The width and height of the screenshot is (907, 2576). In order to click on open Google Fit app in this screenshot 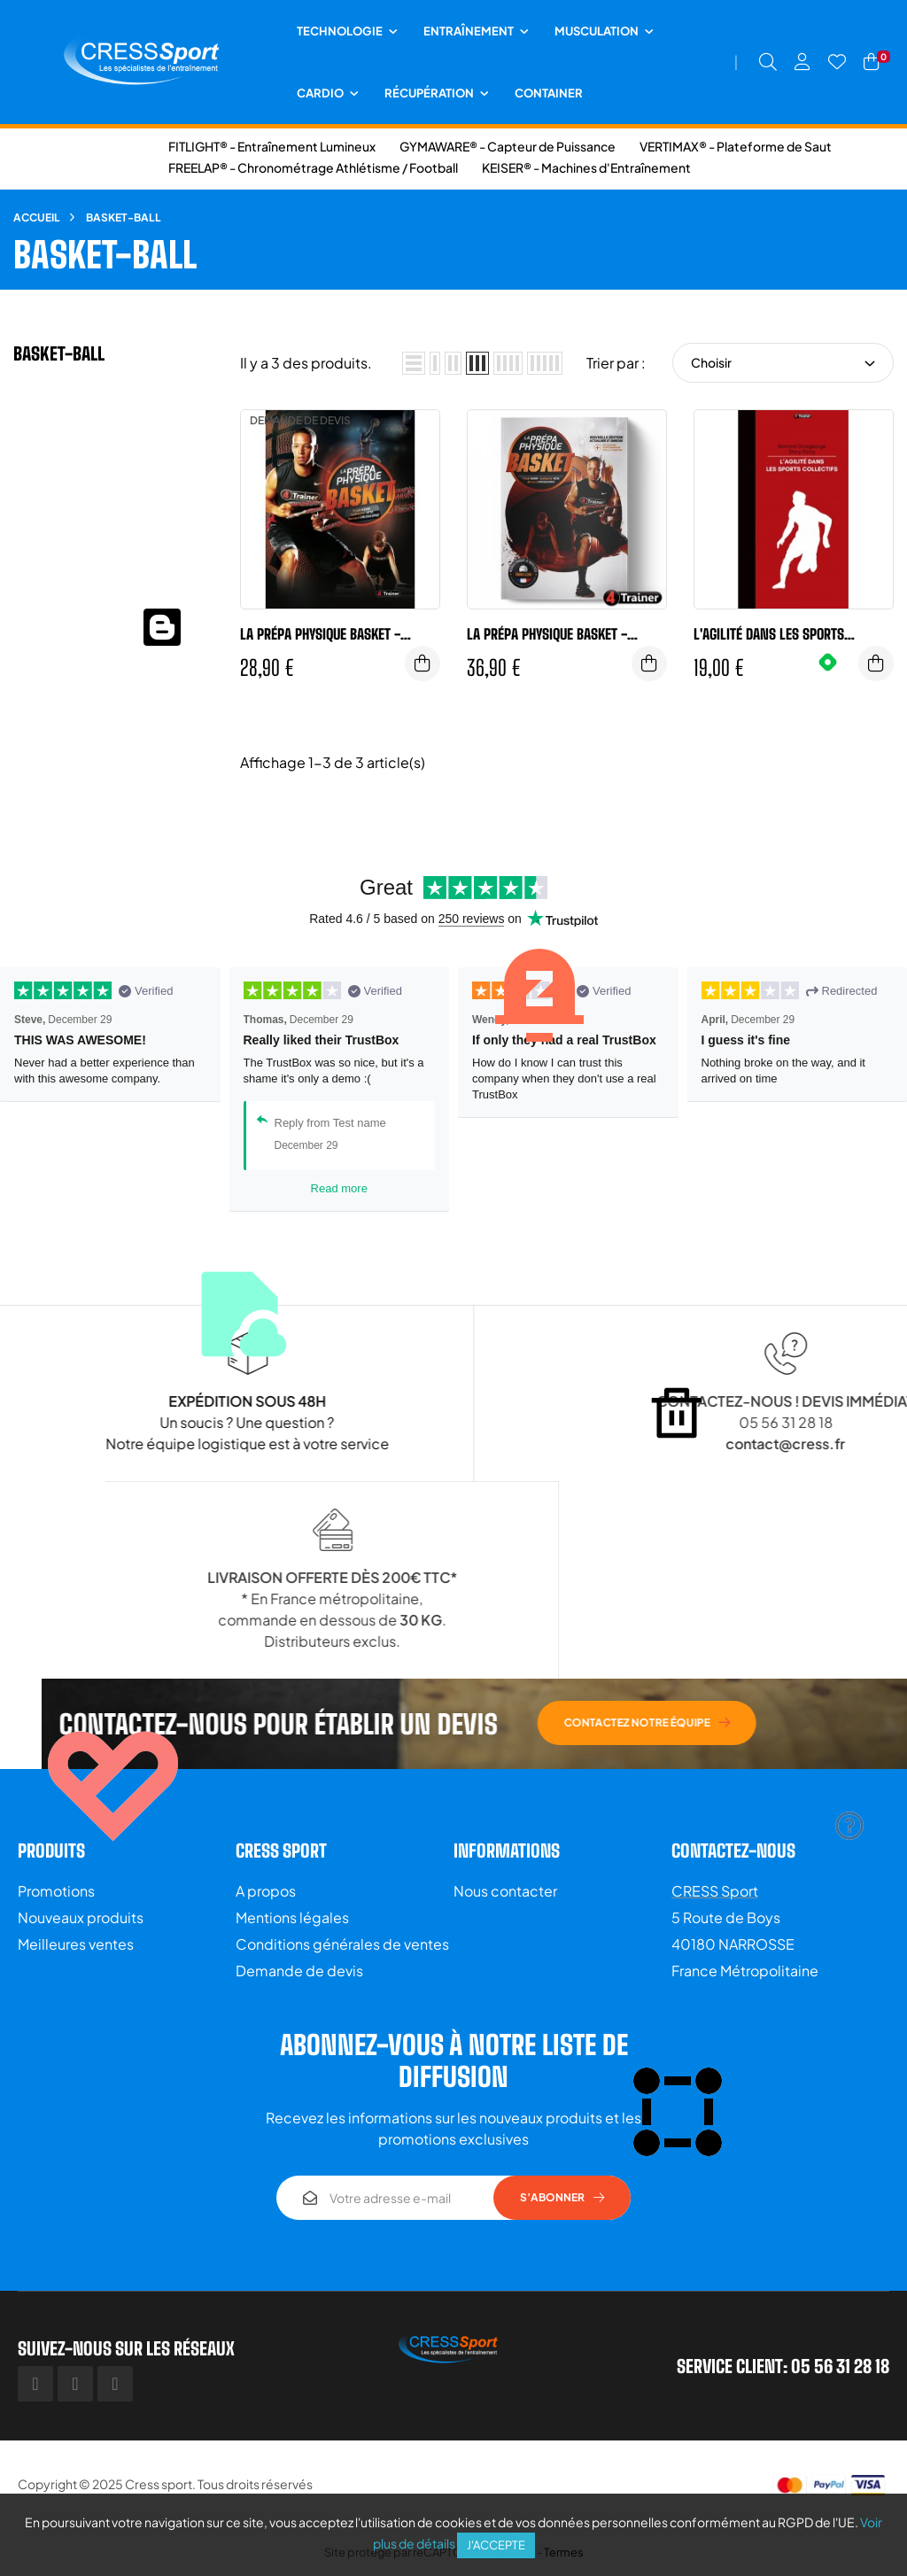, I will do `click(112, 1786)`.